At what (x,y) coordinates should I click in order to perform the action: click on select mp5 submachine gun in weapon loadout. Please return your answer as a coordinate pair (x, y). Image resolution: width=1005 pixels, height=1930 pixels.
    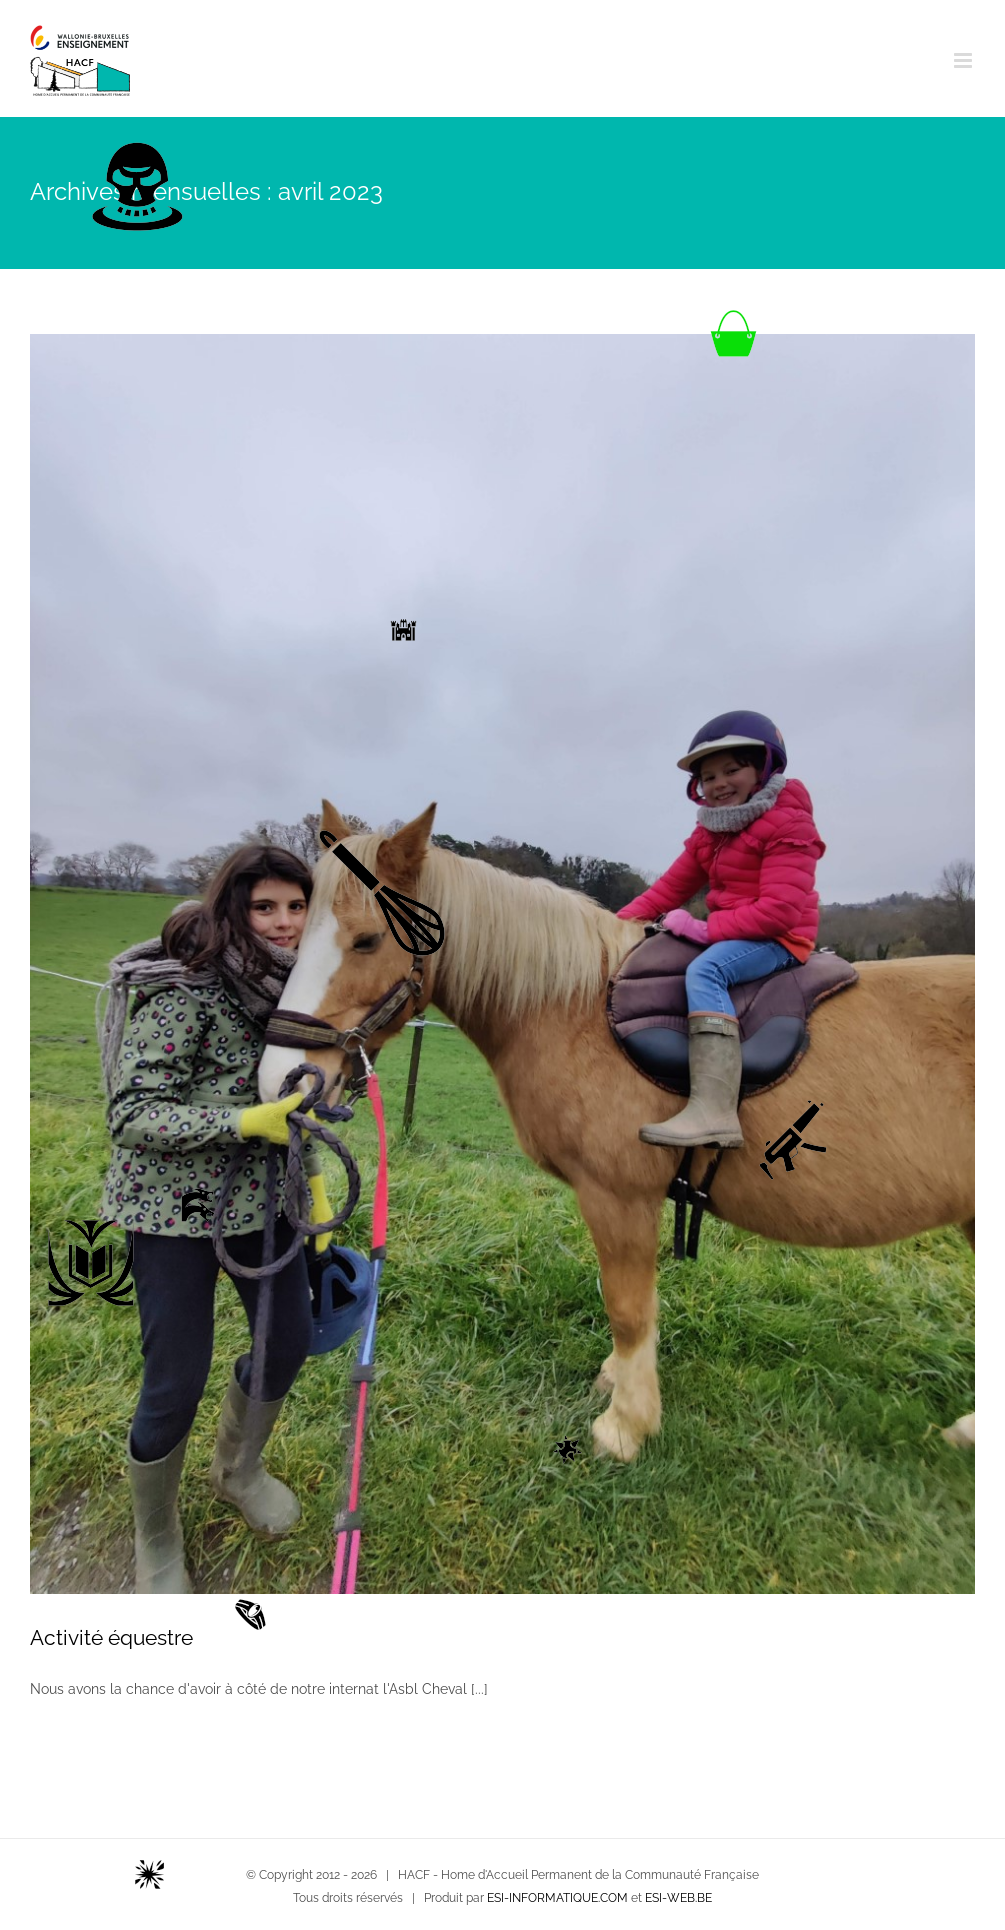
    Looking at the image, I should click on (793, 1140).